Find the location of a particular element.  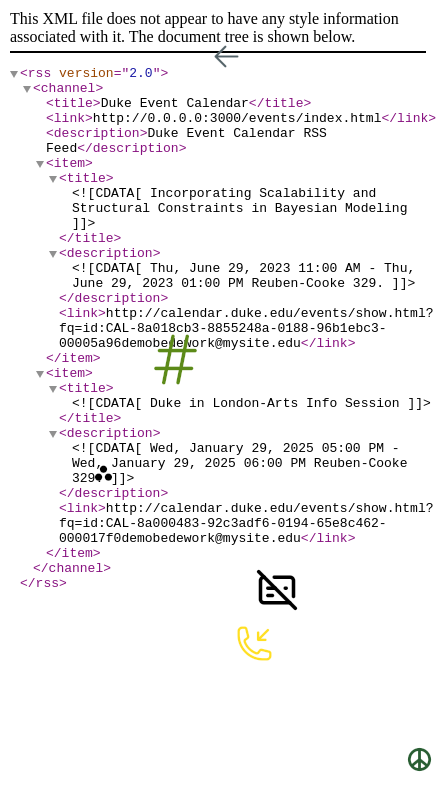

go back to the previous screen is located at coordinates (226, 56).